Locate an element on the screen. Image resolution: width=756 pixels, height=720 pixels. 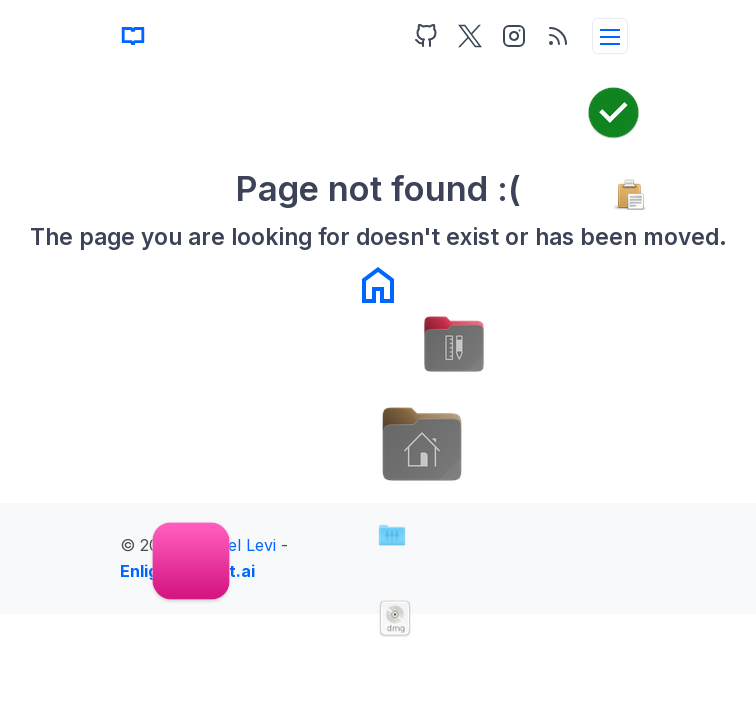
open templates folder is located at coordinates (454, 344).